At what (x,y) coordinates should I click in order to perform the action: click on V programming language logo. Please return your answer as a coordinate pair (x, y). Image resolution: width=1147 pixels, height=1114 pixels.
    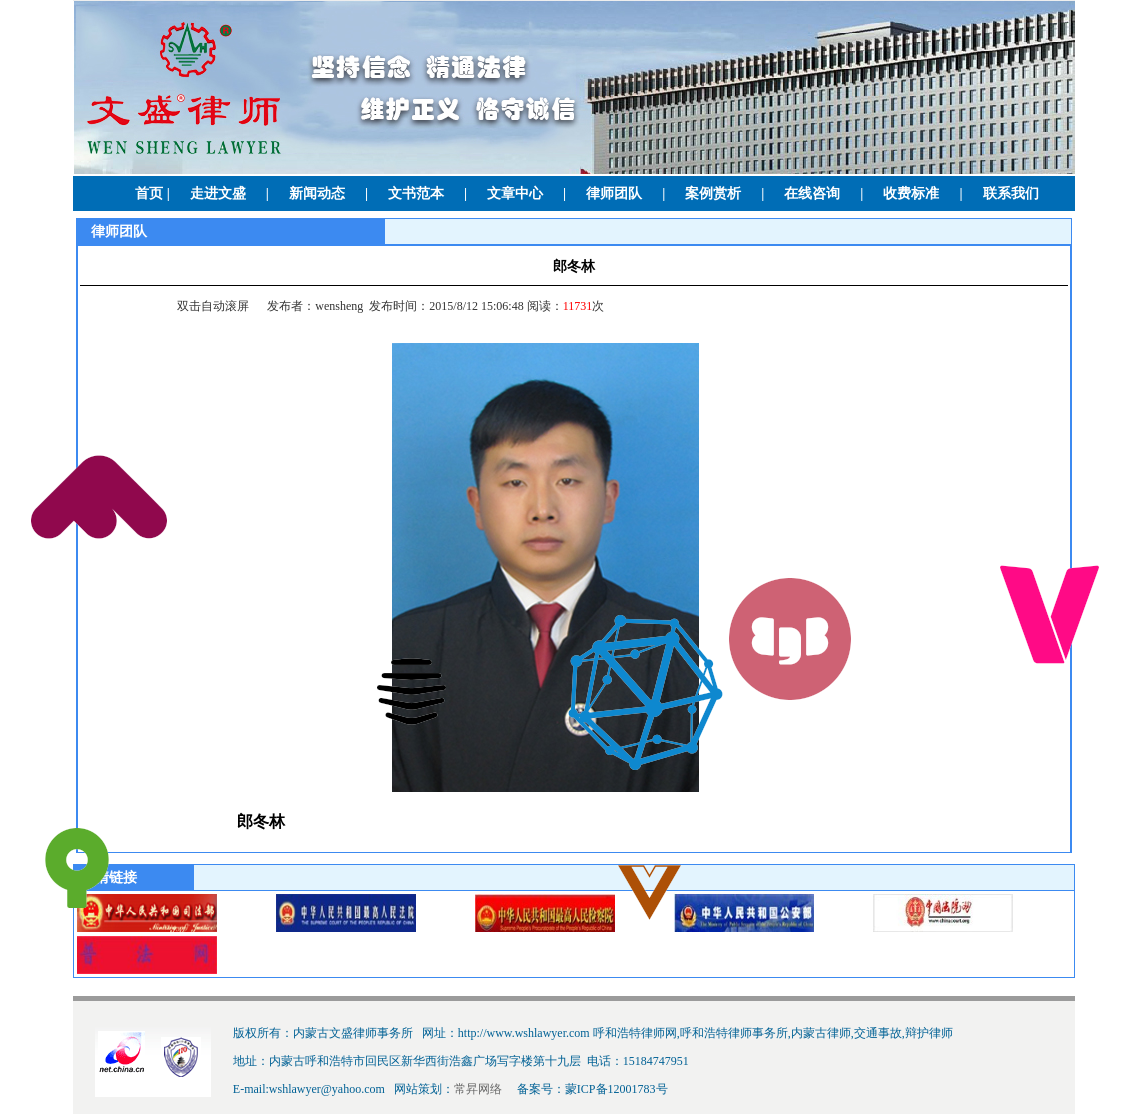
    Looking at the image, I should click on (1049, 614).